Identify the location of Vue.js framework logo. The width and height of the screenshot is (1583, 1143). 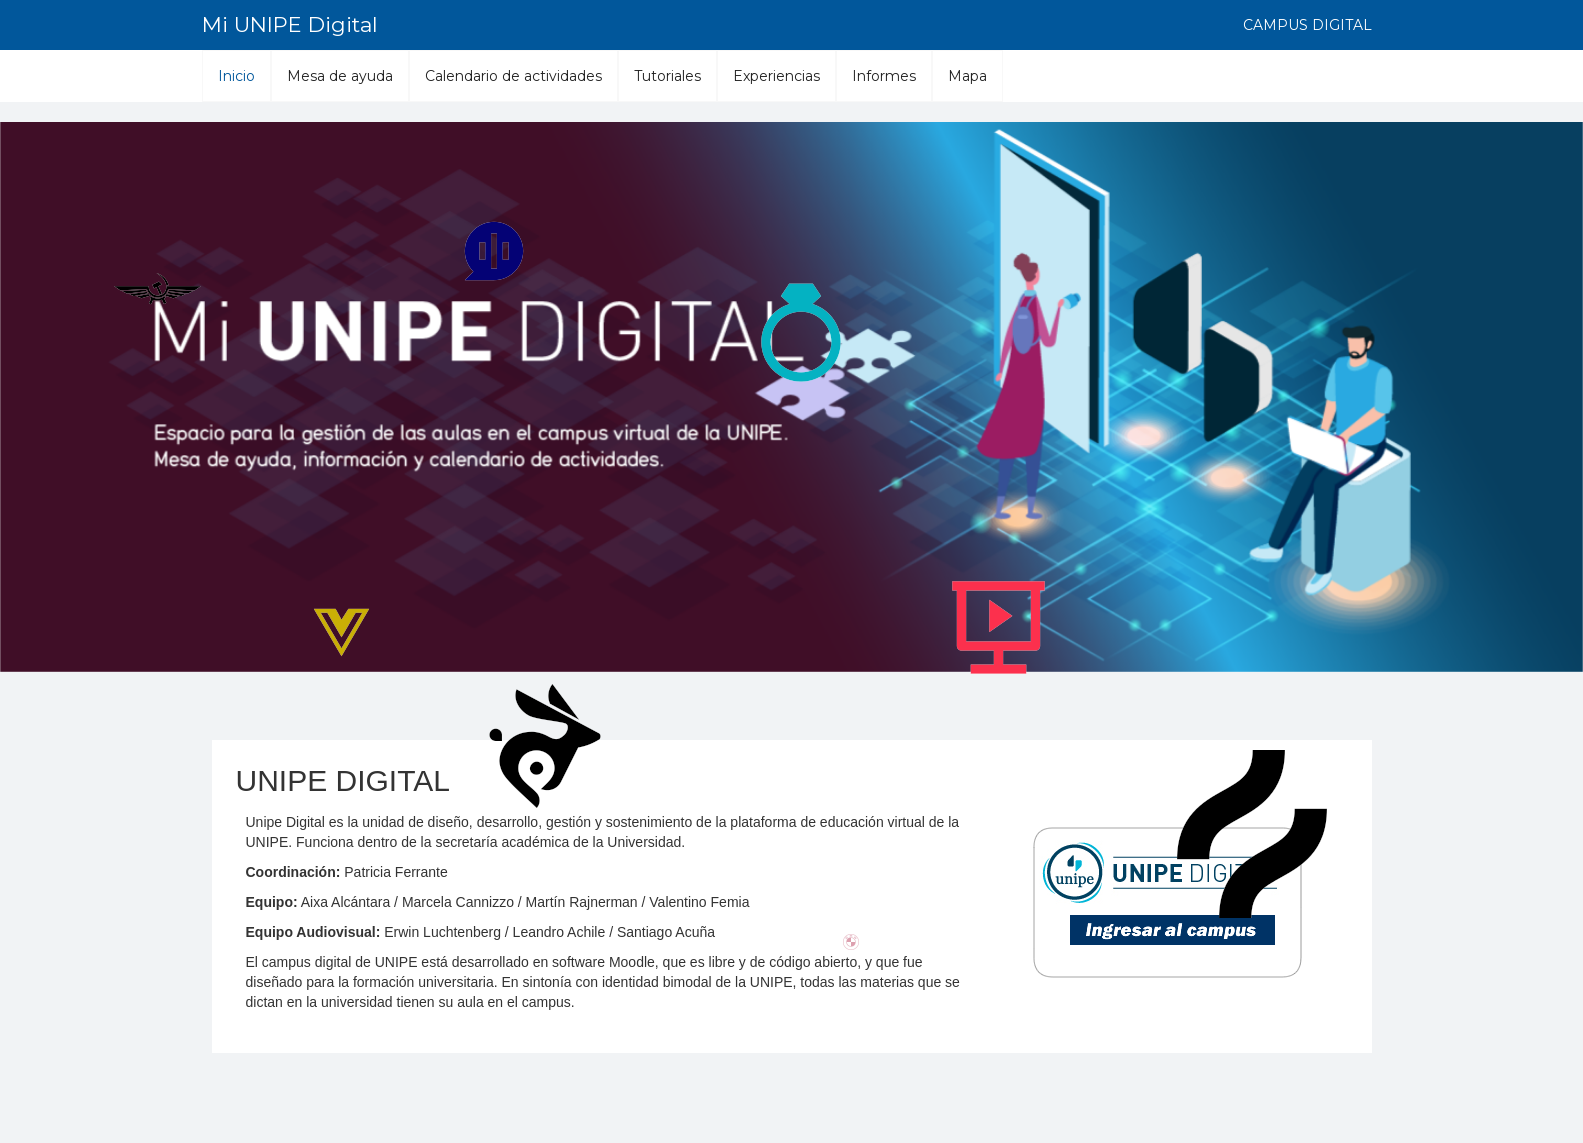
(341, 632).